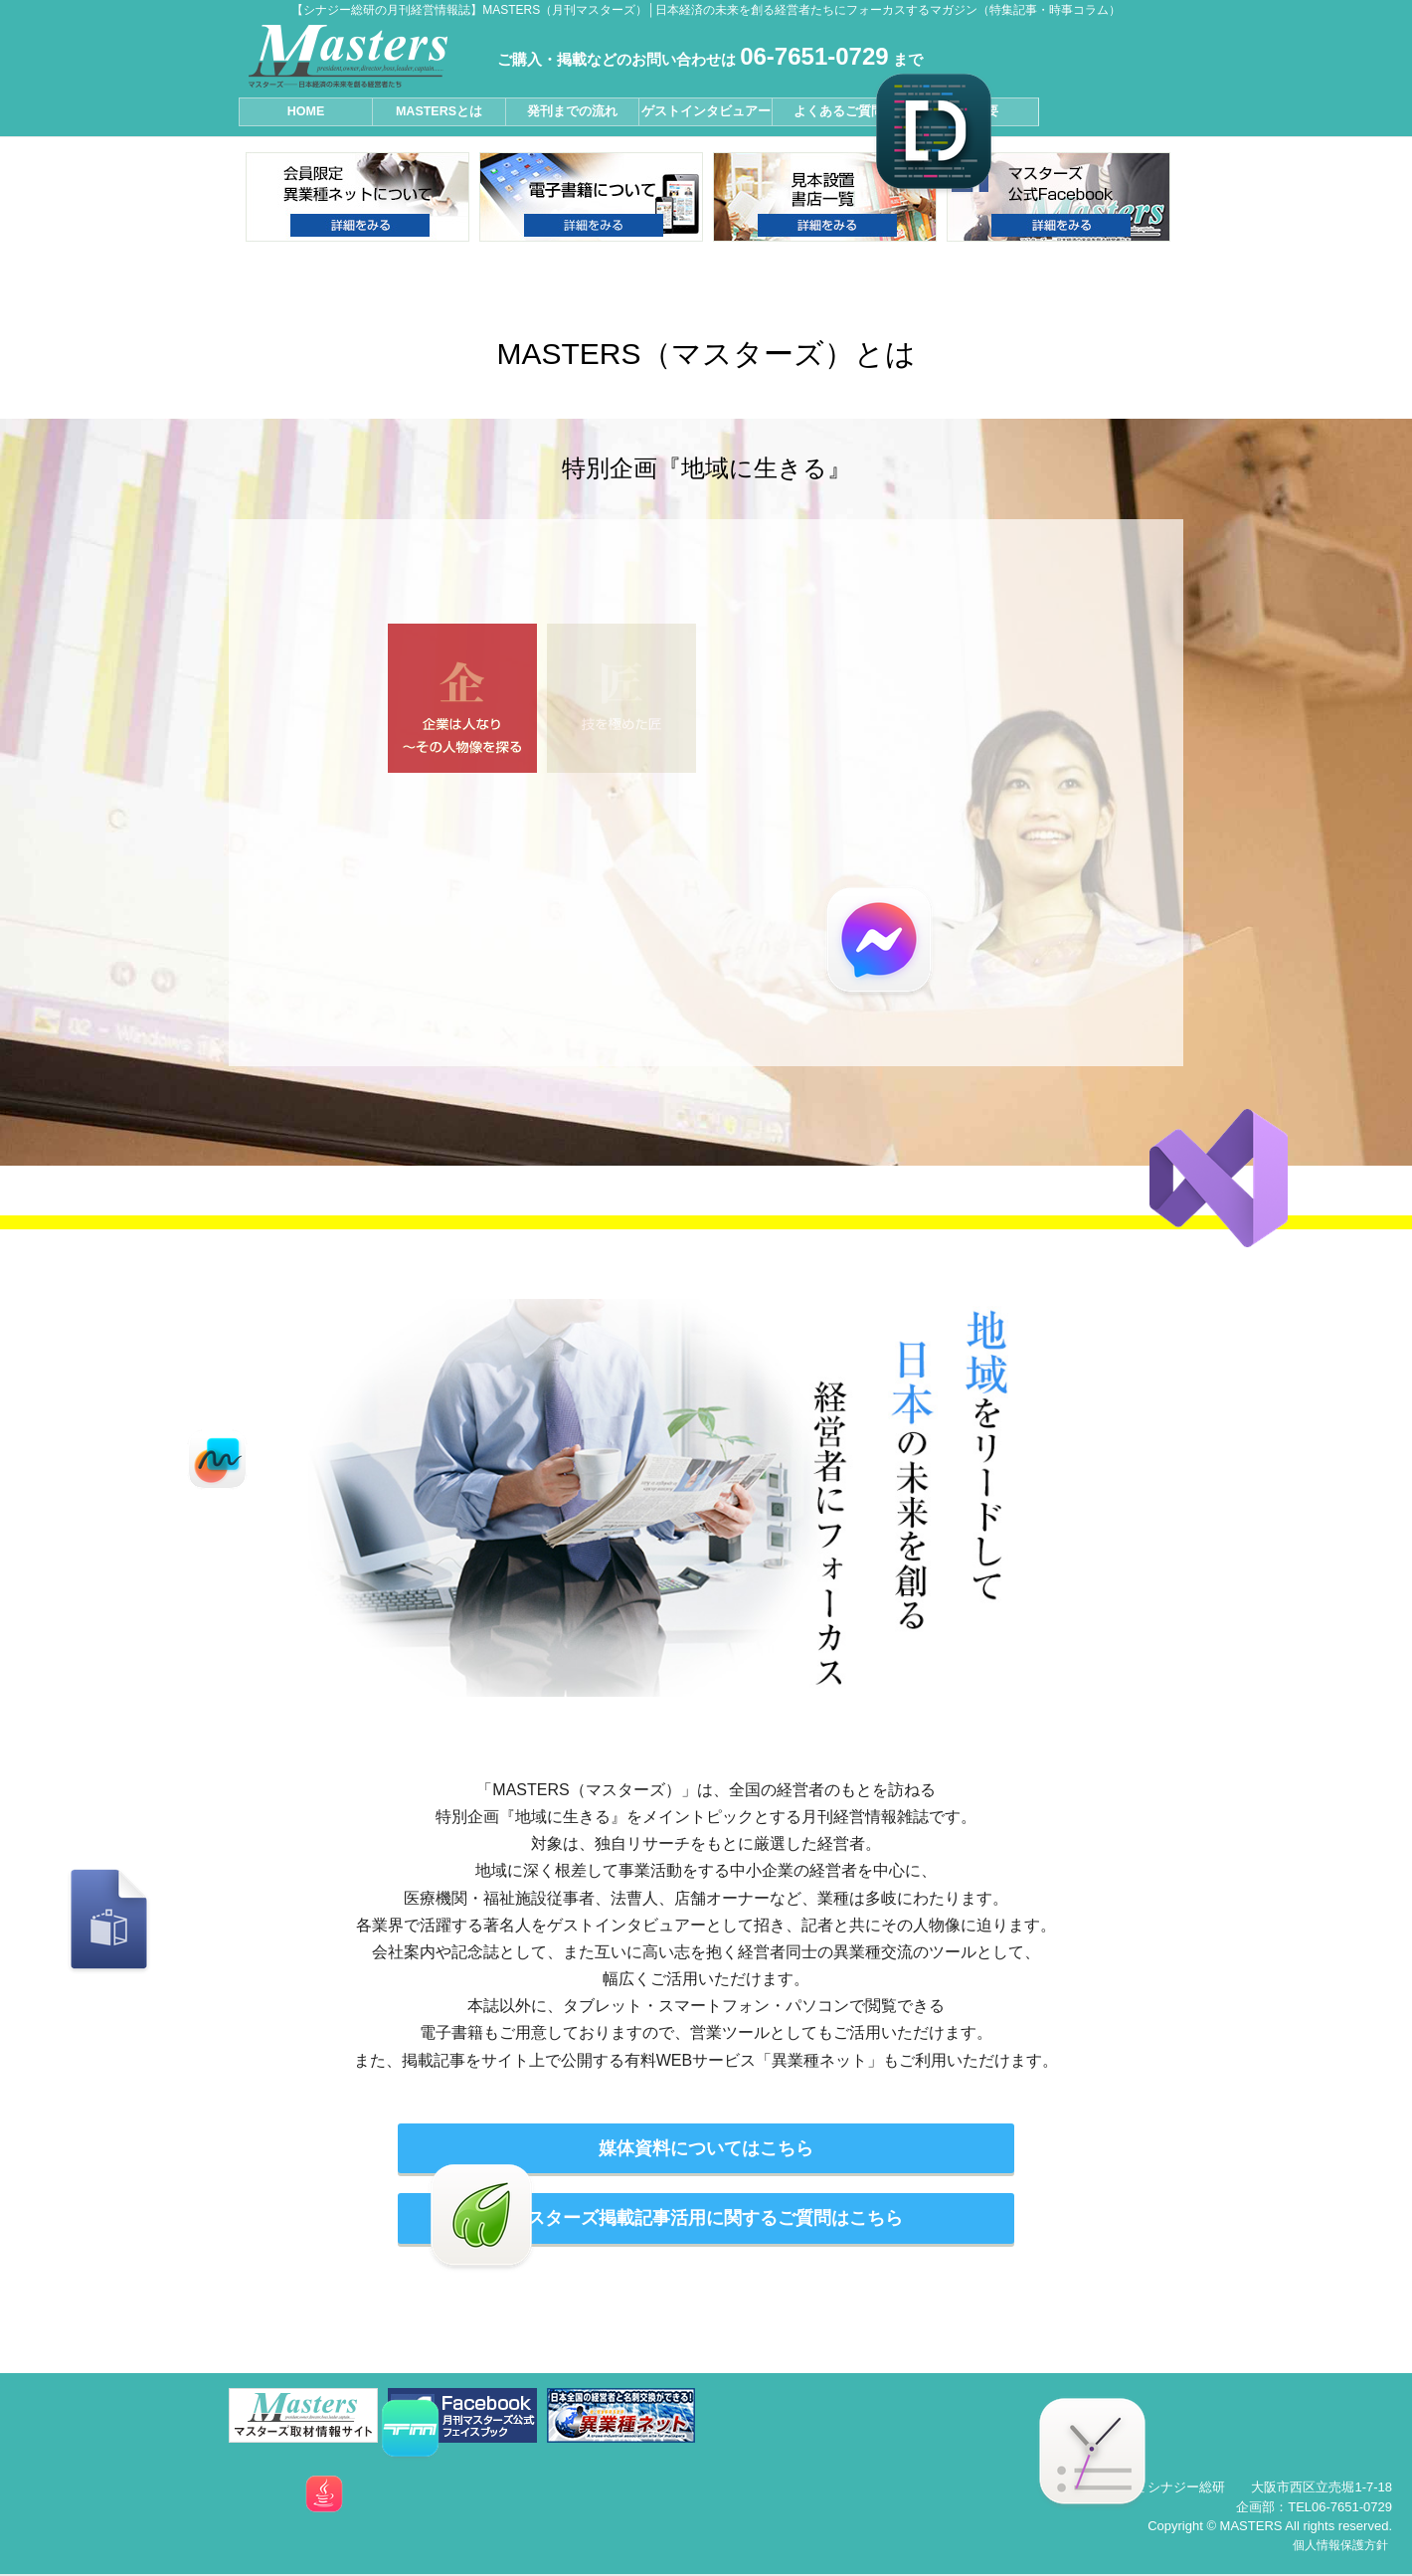 The height and width of the screenshot is (2576, 1412). Describe the element at coordinates (879, 940) in the screenshot. I see `open caprine, a third-party facebook messenger client` at that location.